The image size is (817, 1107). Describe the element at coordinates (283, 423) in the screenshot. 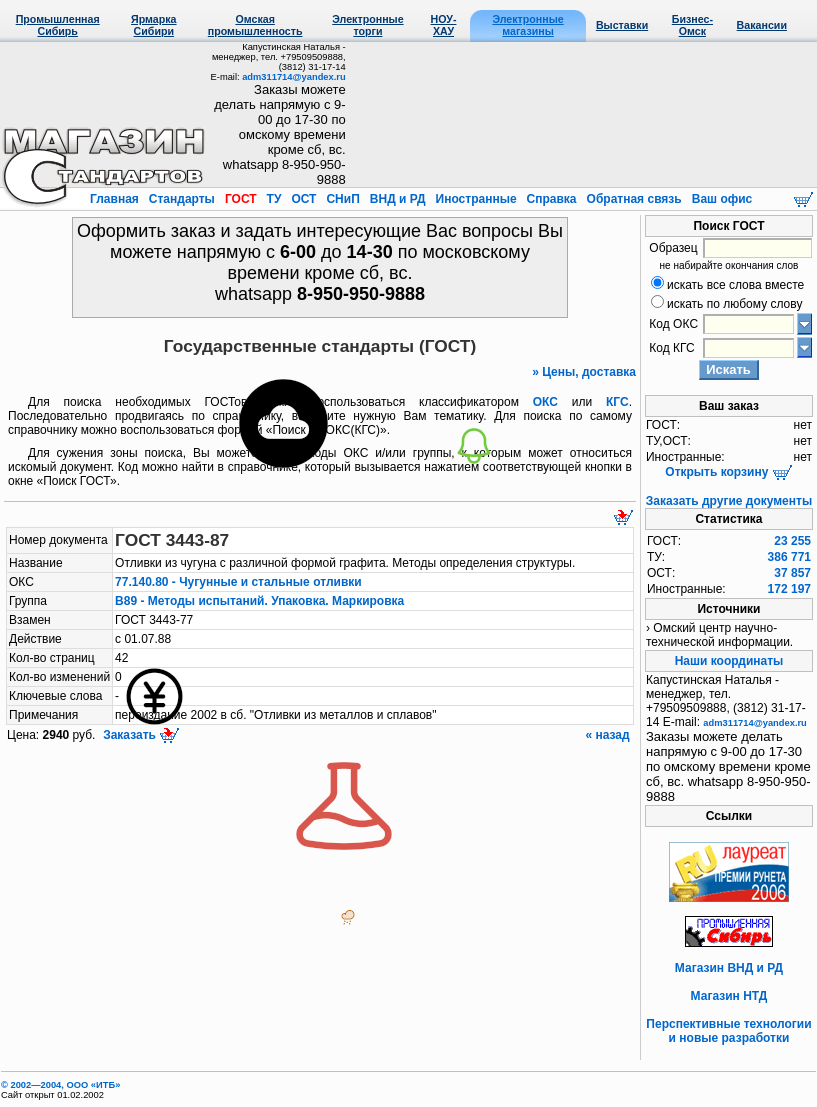

I see `access cloud storage` at that location.